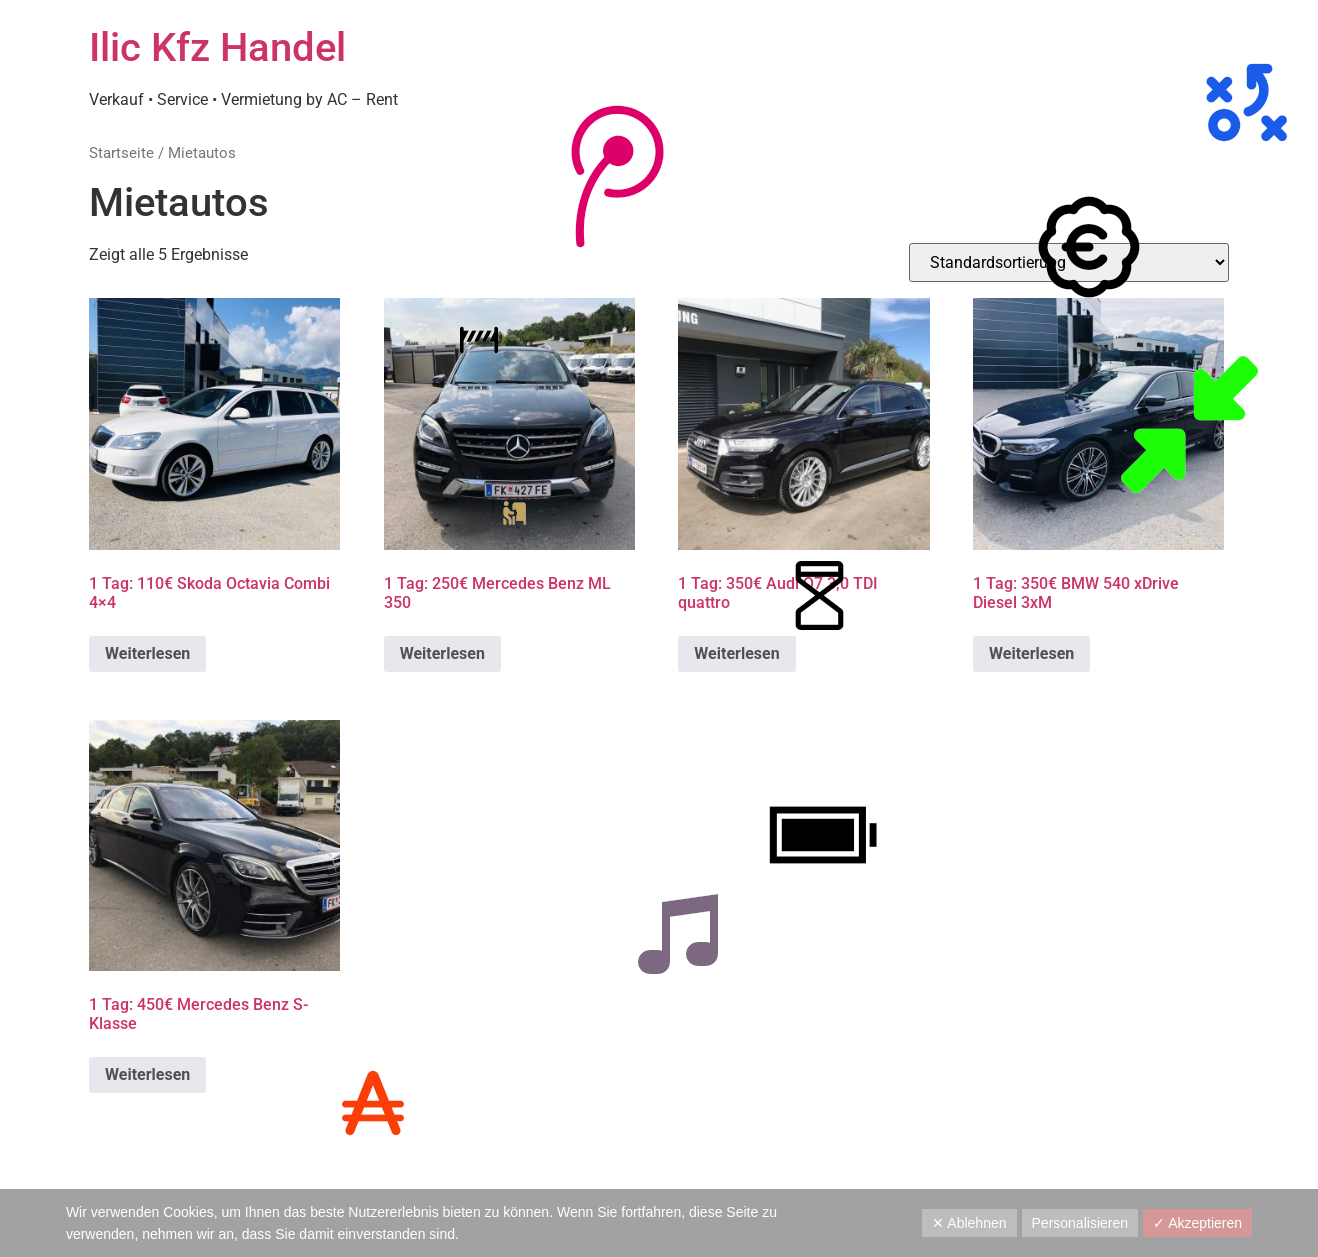  I want to click on access music library or player, so click(678, 934).